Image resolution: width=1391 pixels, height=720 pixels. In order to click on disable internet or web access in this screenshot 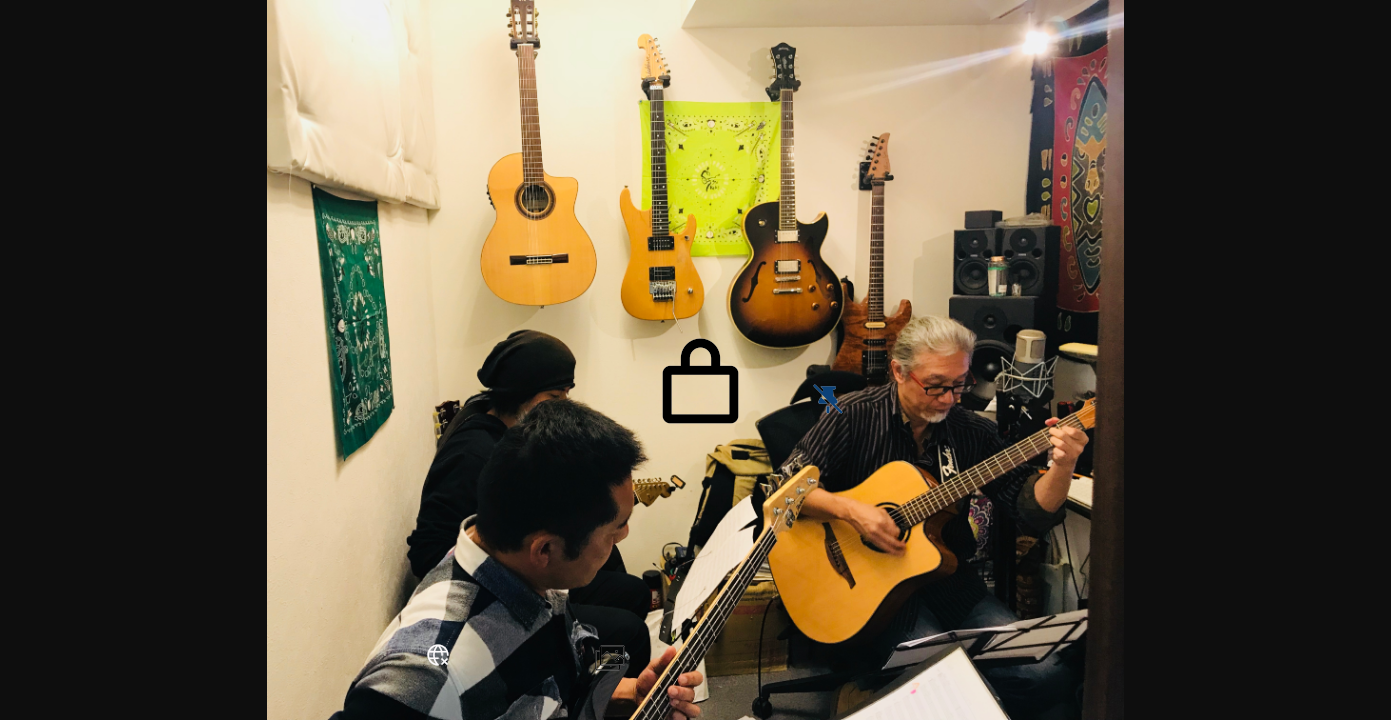, I will do `click(438, 655)`.